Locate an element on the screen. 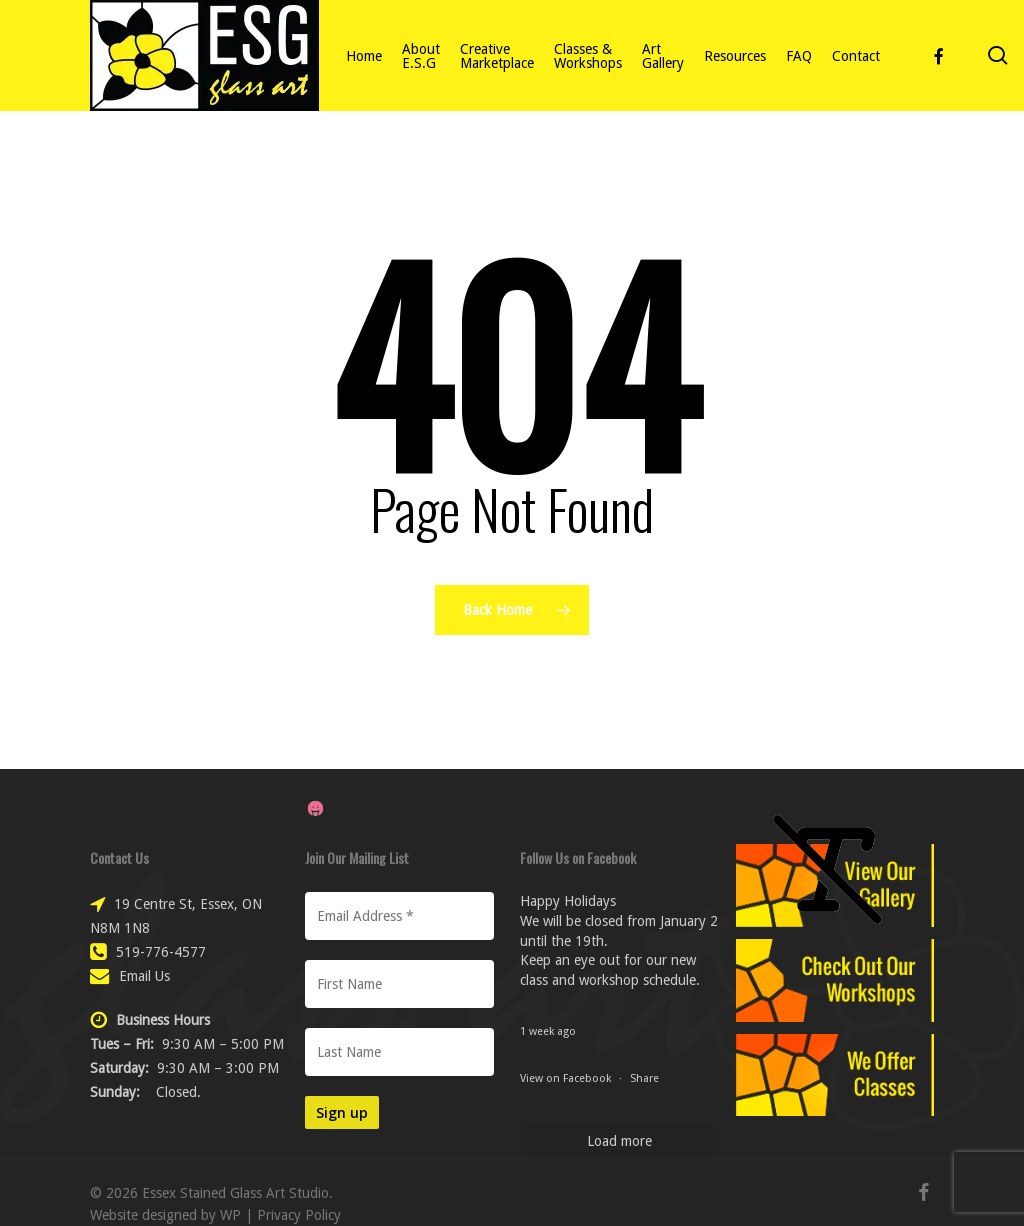 This screenshot has width=1024, height=1226. clear text formatting is located at coordinates (827, 869).